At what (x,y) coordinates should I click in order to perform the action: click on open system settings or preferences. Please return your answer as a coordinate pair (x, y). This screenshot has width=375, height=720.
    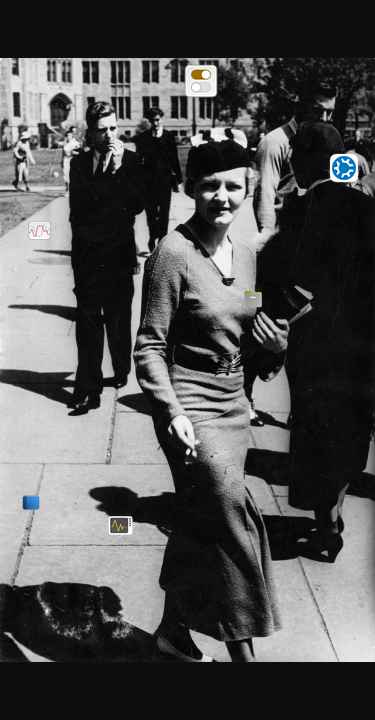
    Looking at the image, I should click on (201, 81).